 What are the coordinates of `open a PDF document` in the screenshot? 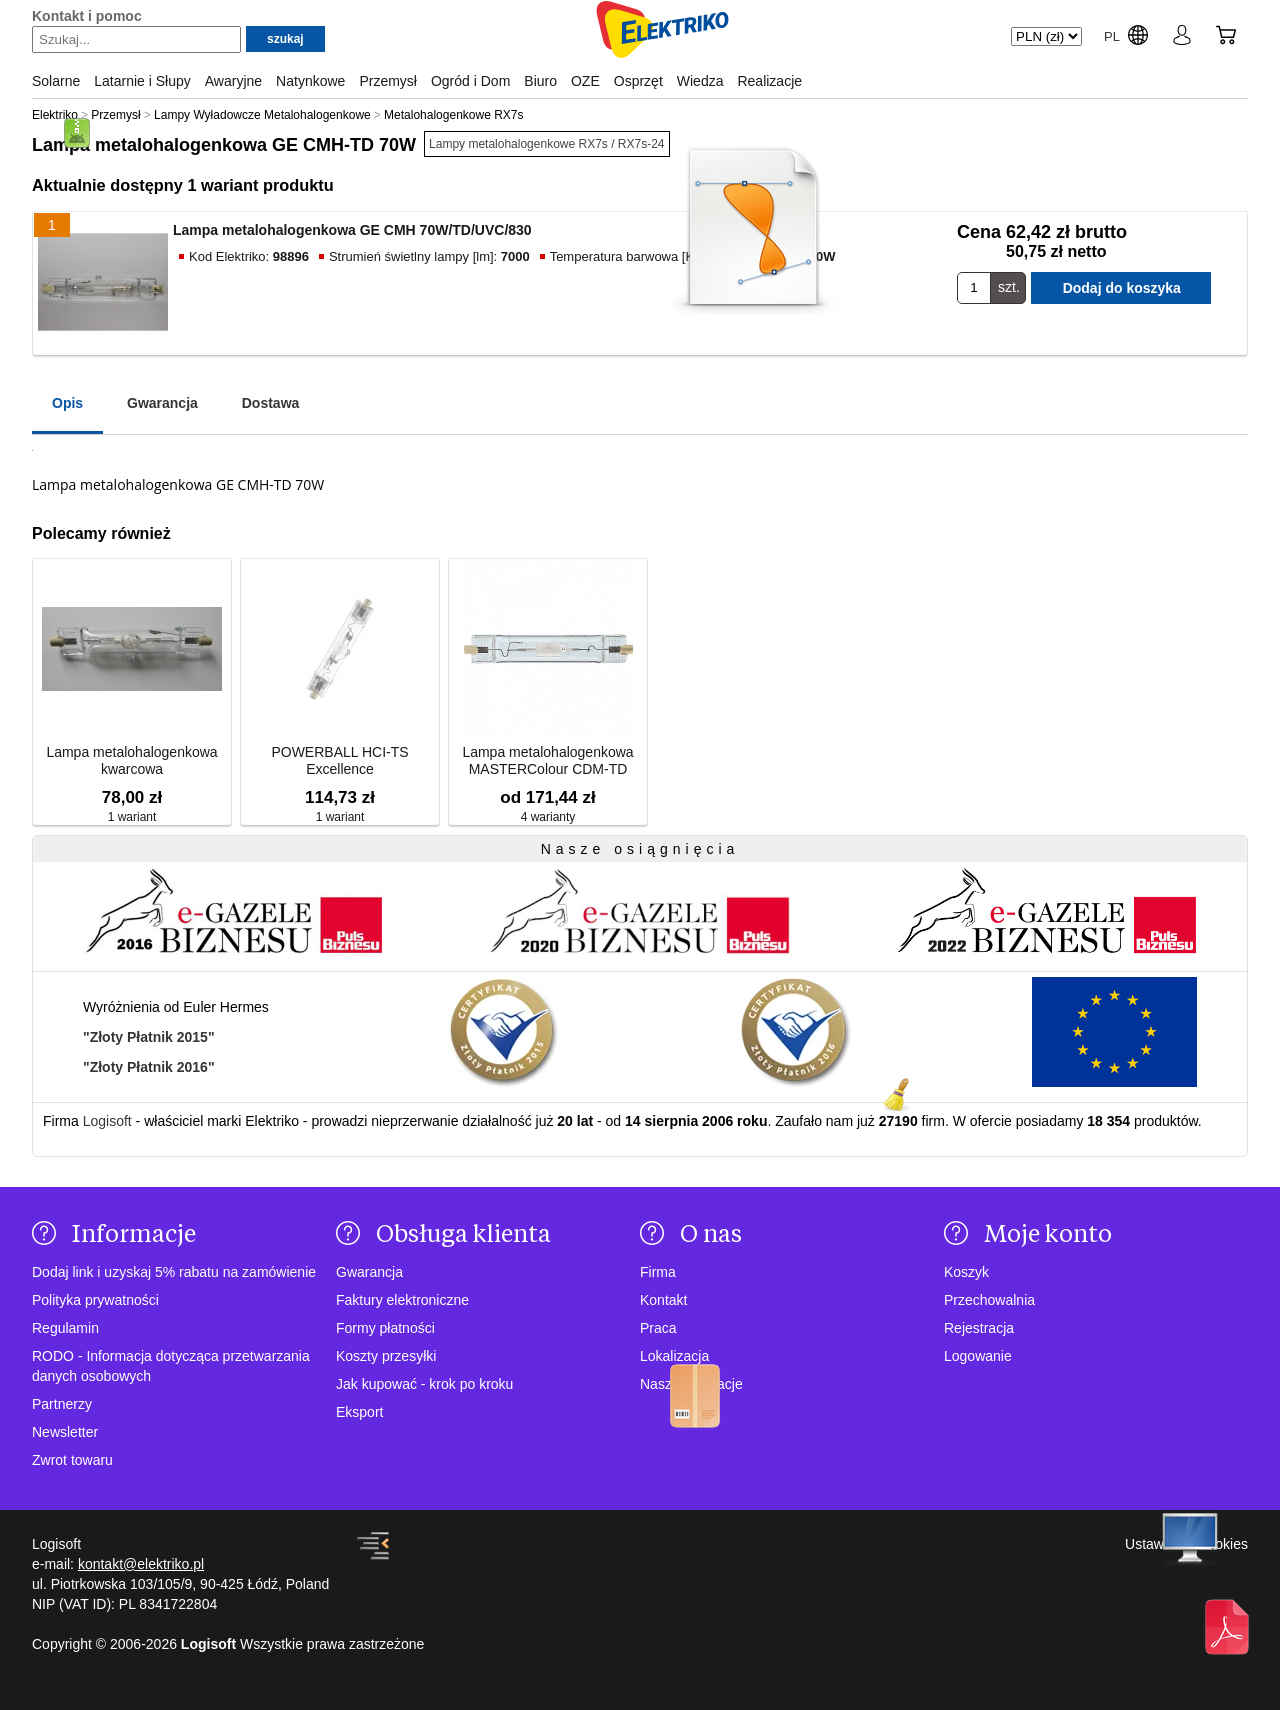 It's located at (1227, 1627).